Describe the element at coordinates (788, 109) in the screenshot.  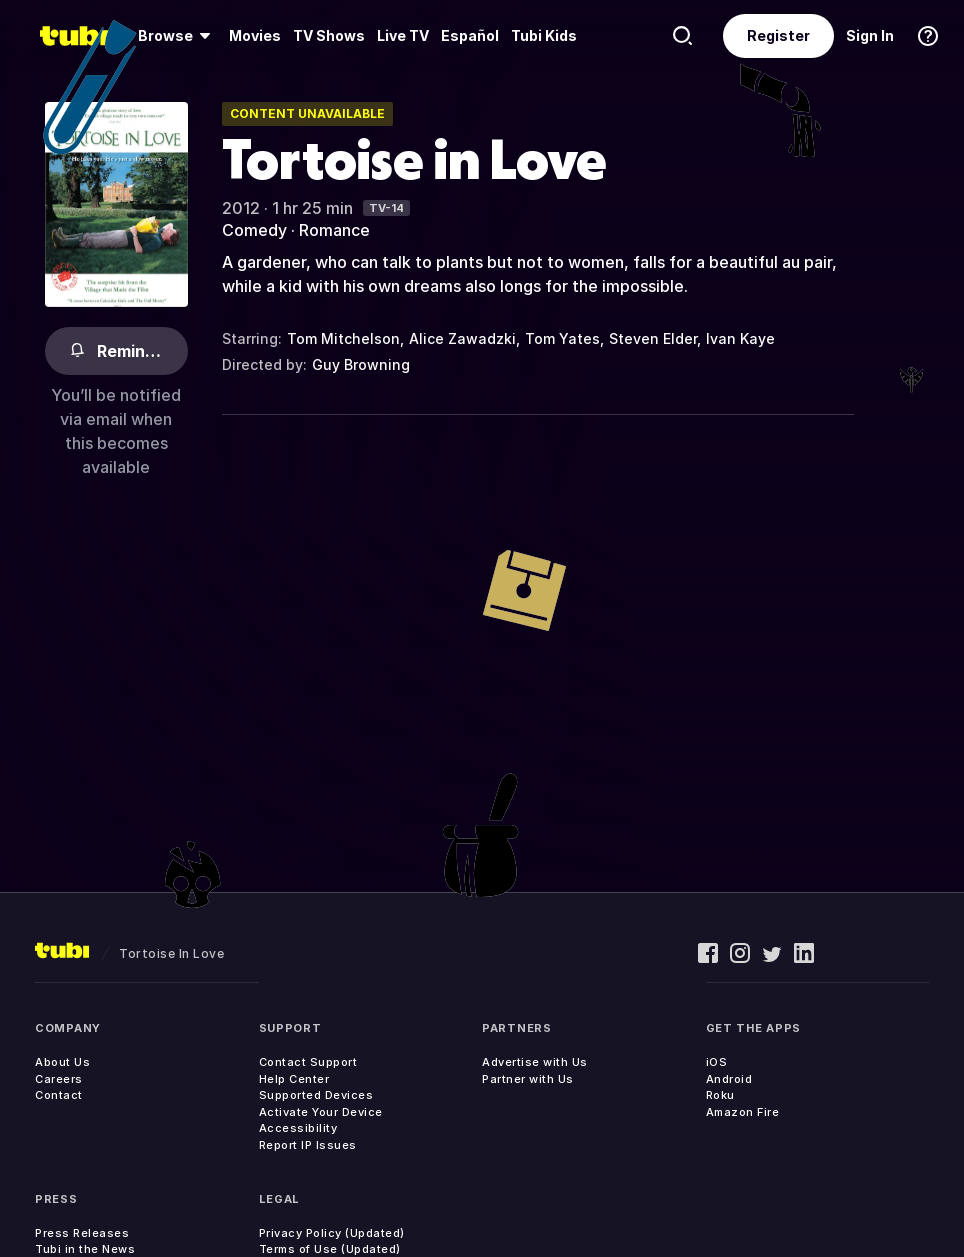
I see `zen garden or relaxation feature` at that location.